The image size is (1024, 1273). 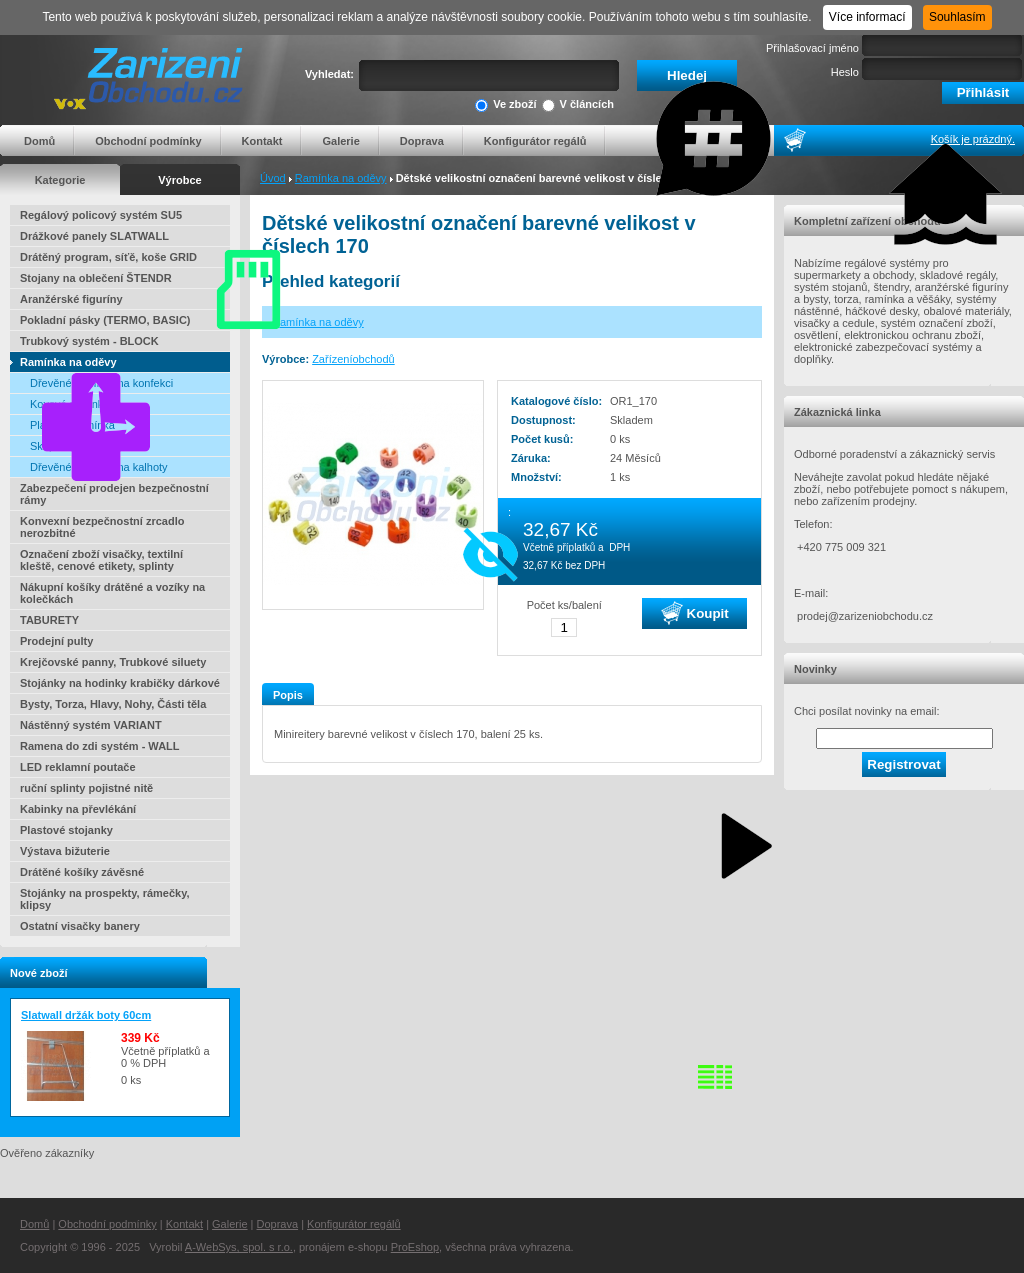 I want to click on hide password or sensitive content, so click(x=490, y=554).